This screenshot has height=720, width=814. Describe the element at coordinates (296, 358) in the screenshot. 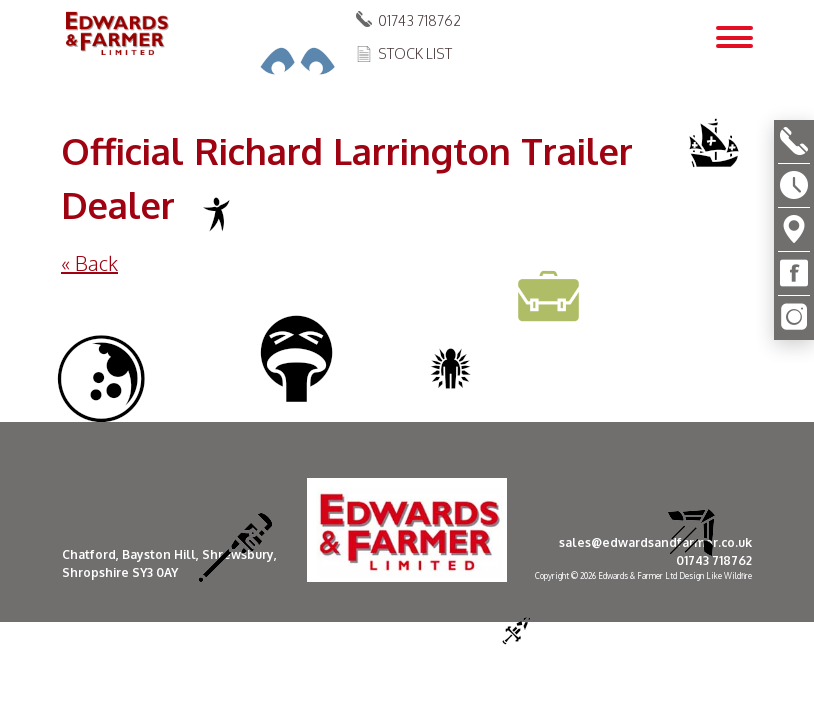

I see `indicates nausea or sickness status effect` at that location.